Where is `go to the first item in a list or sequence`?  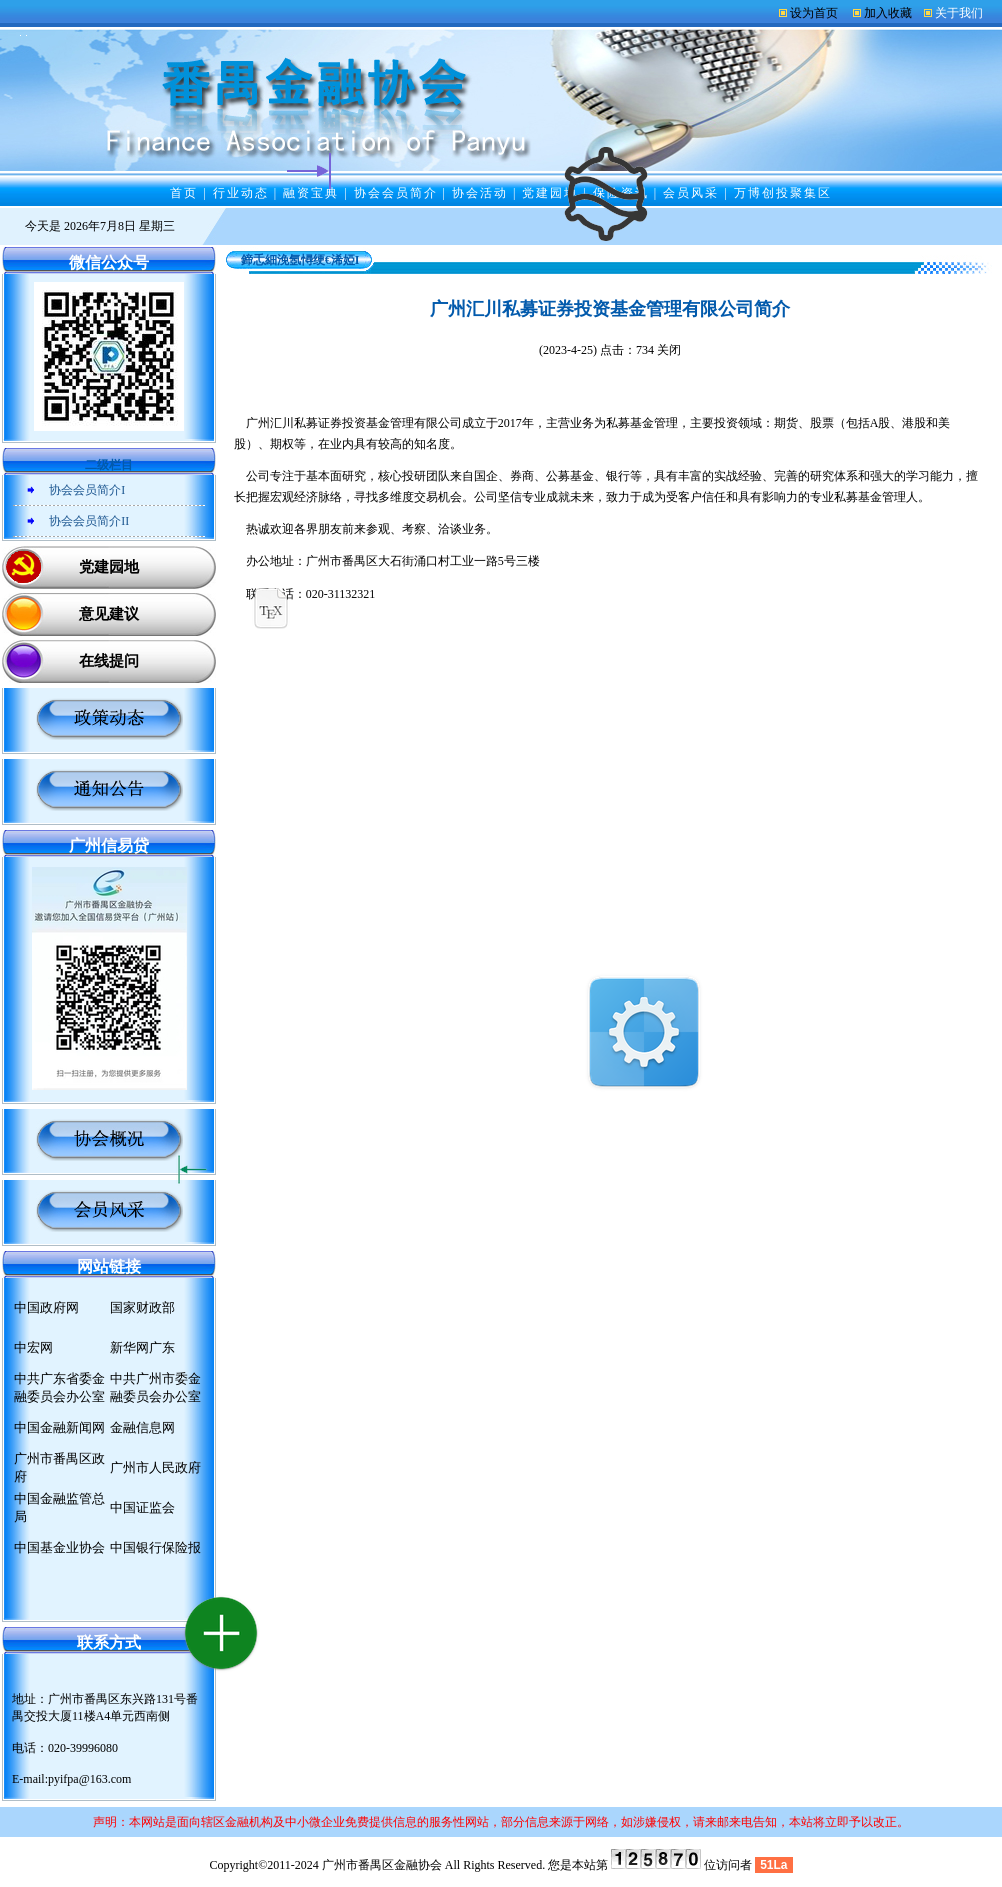
go to the first item in a list or sequence is located at coordinates (192, 1169).